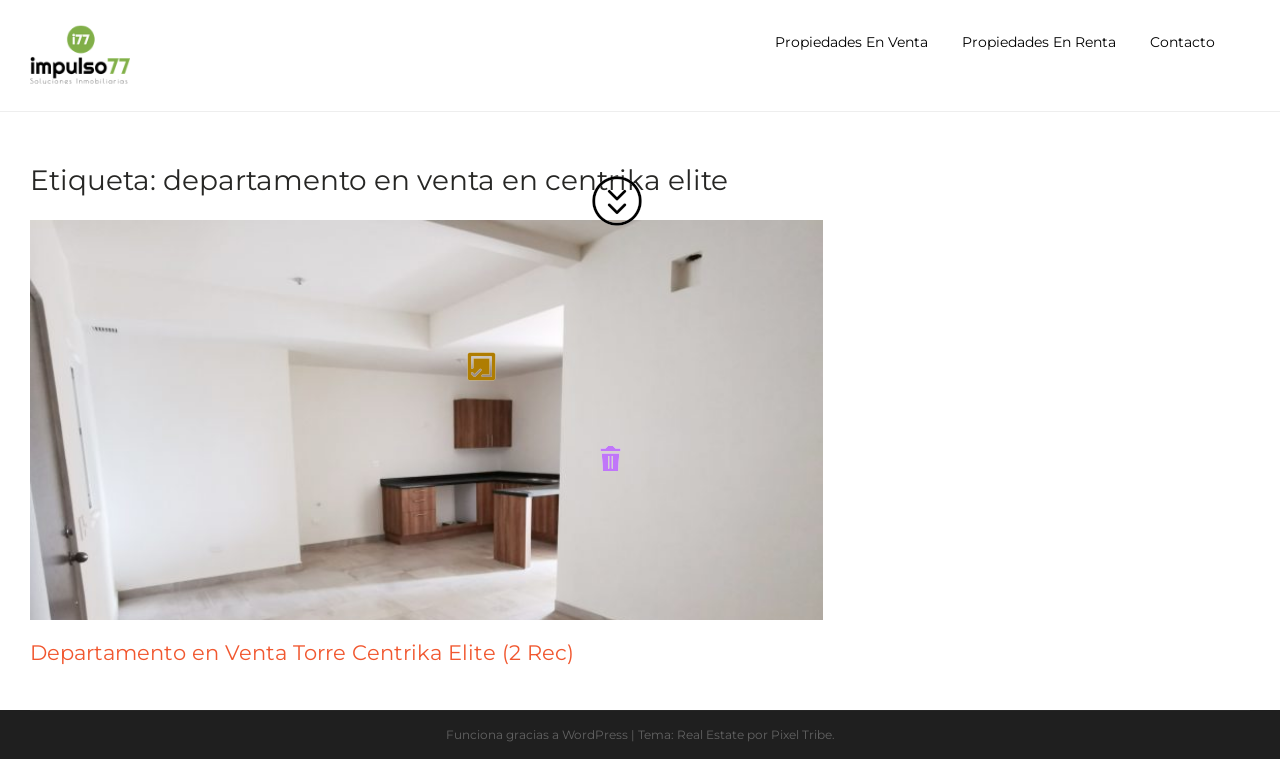 The height and width of the screenshot is (759, 1280). I want to click on expand to show more content below, so click(617, 201).